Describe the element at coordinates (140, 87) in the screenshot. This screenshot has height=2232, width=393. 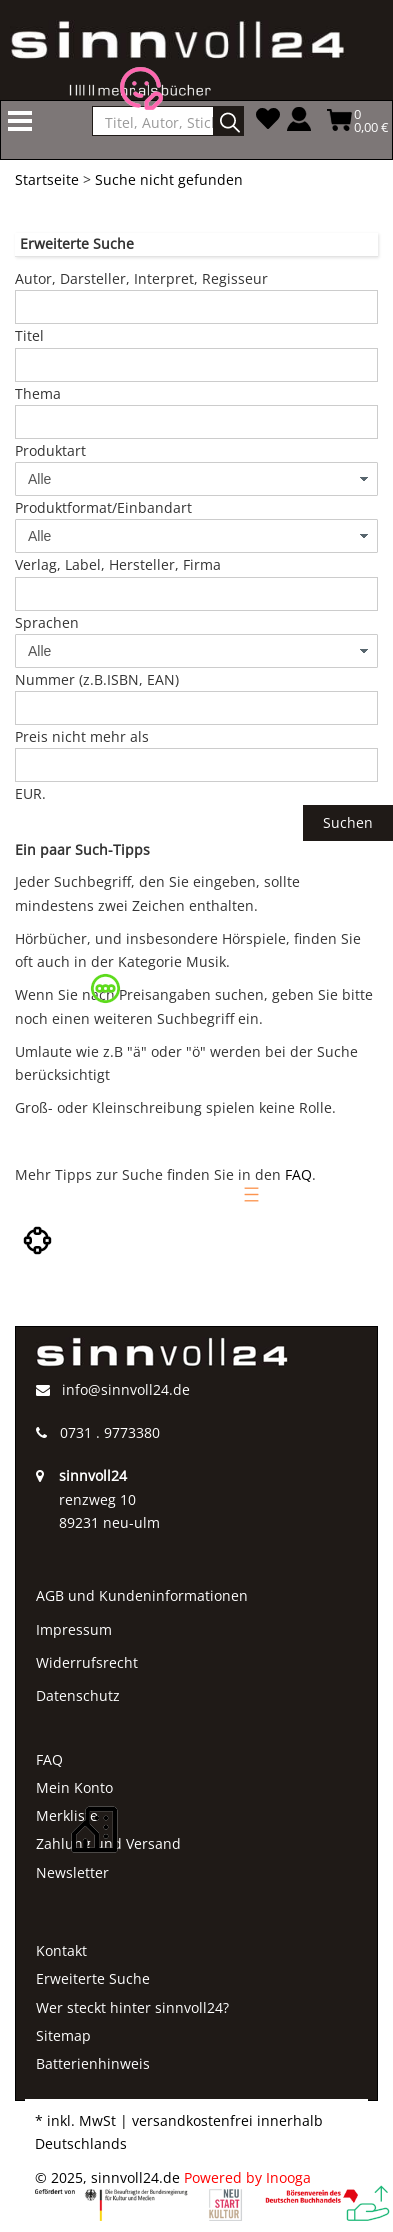
I see `edit your mood or status` at that location.